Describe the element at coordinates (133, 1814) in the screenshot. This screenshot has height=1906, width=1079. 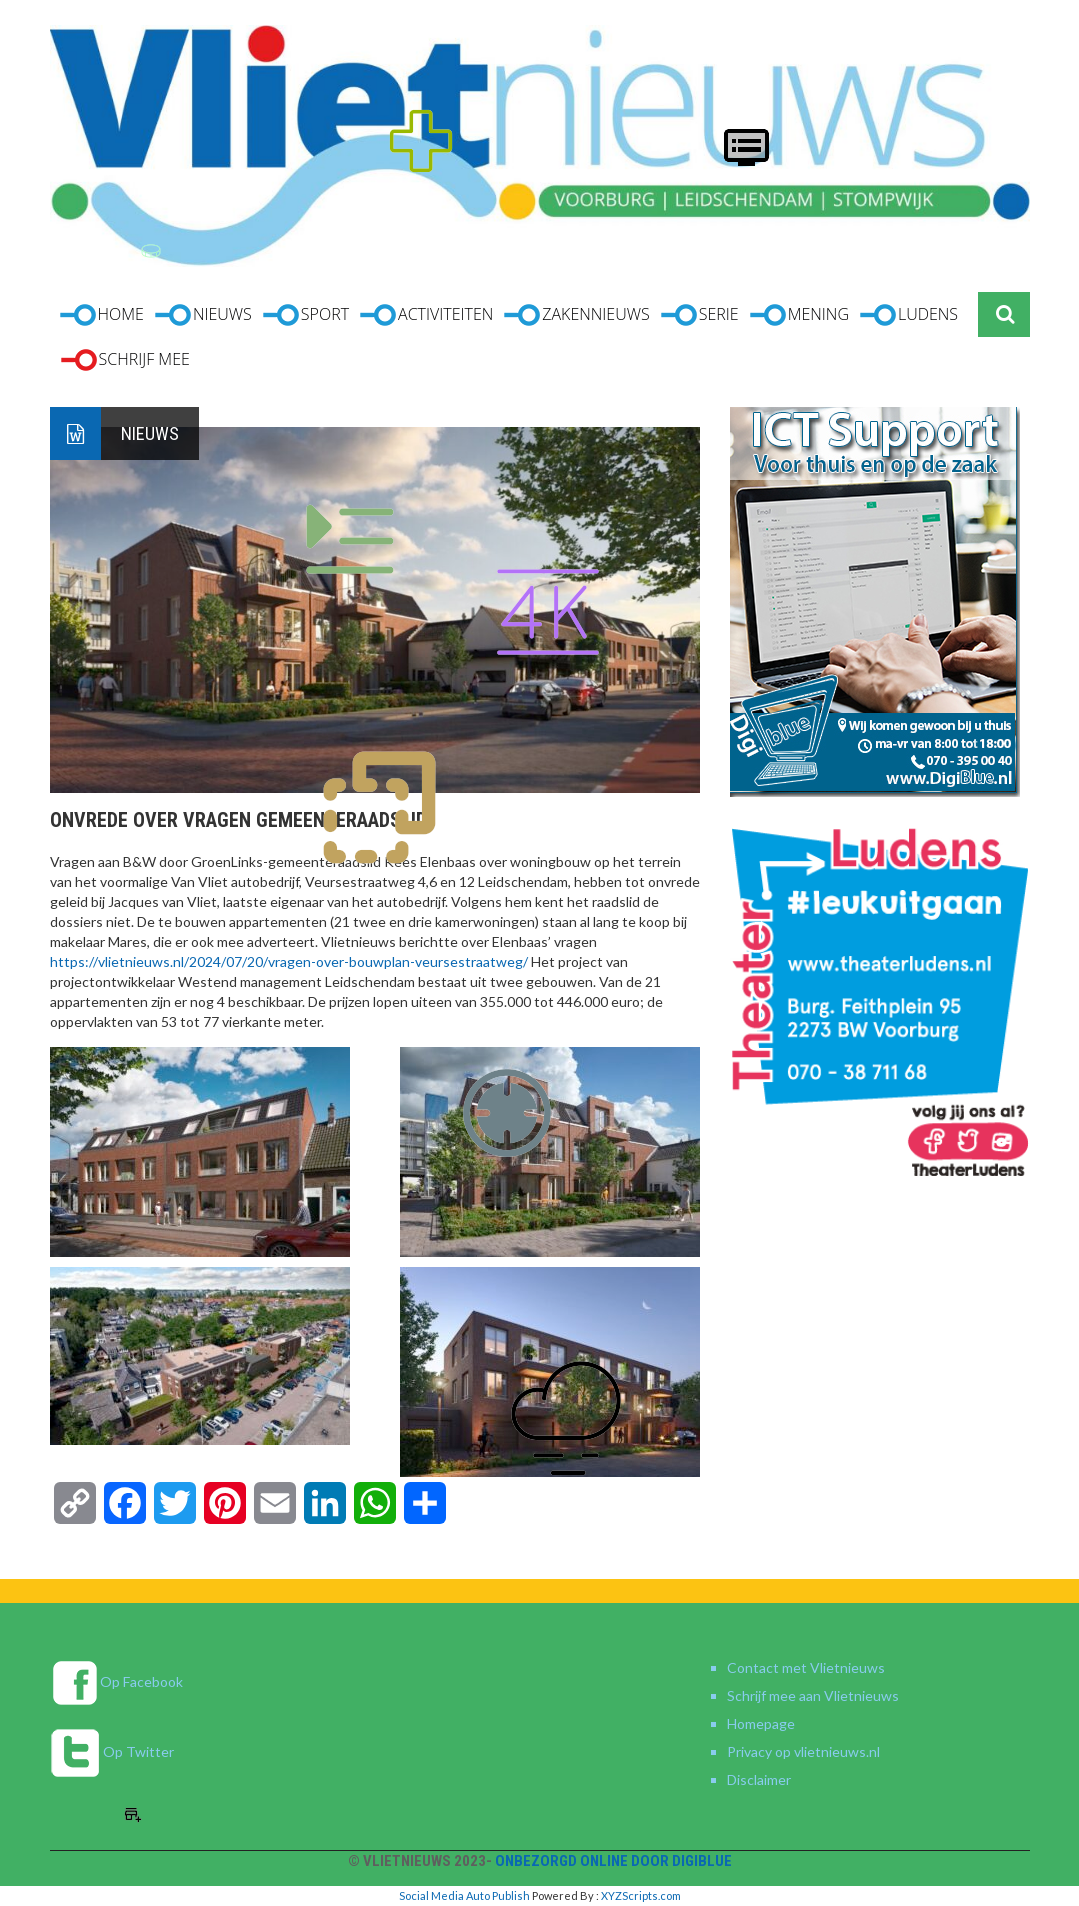
I see `add a new business location` at that location.